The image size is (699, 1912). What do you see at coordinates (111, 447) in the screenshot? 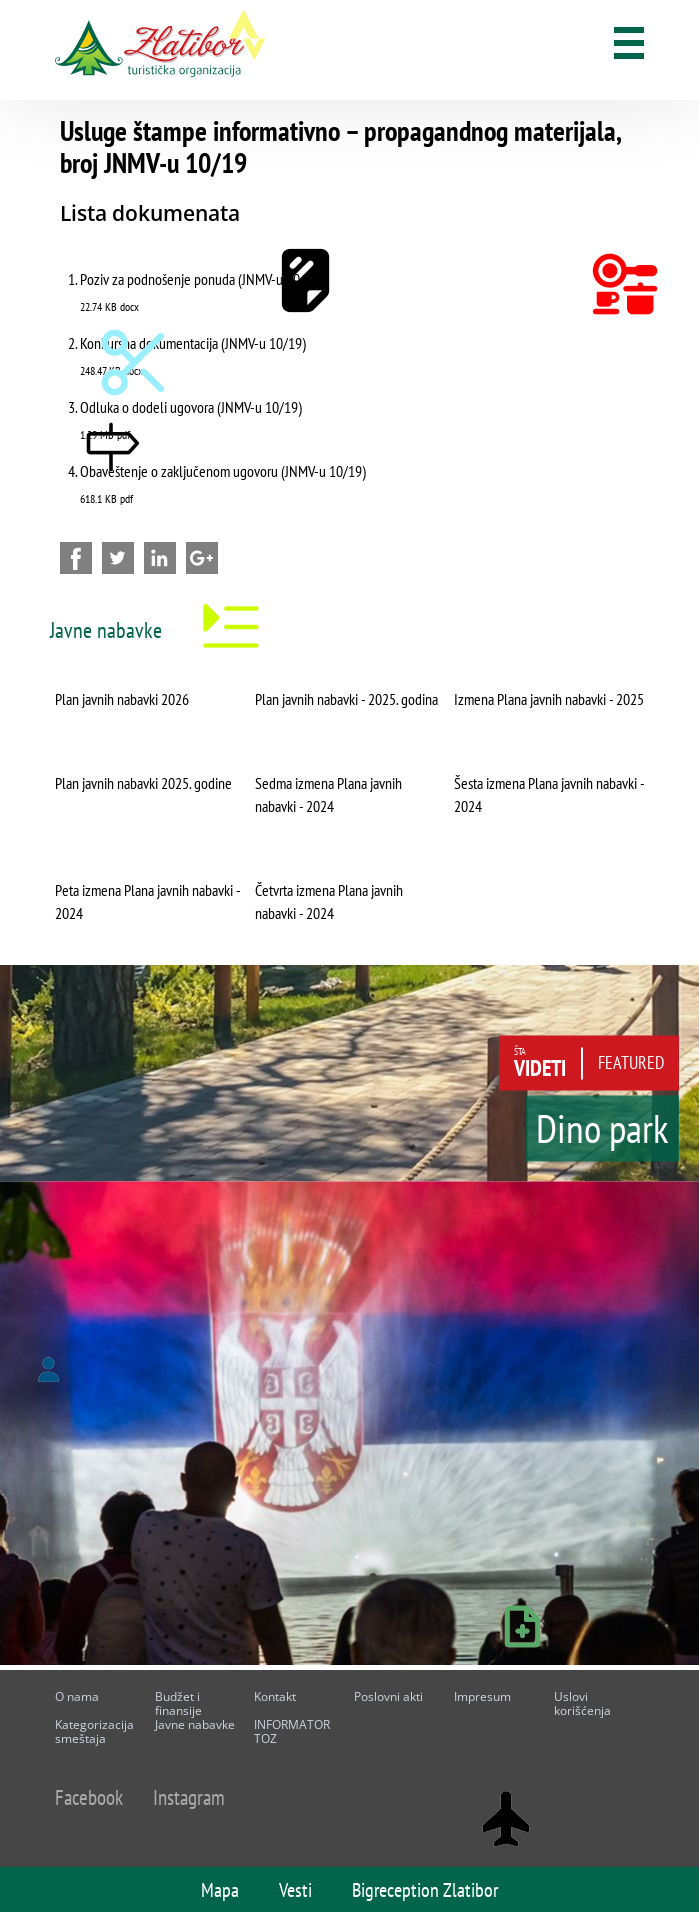
I see `navigate to directions or wayfinding` at bounding box center [111, 447].